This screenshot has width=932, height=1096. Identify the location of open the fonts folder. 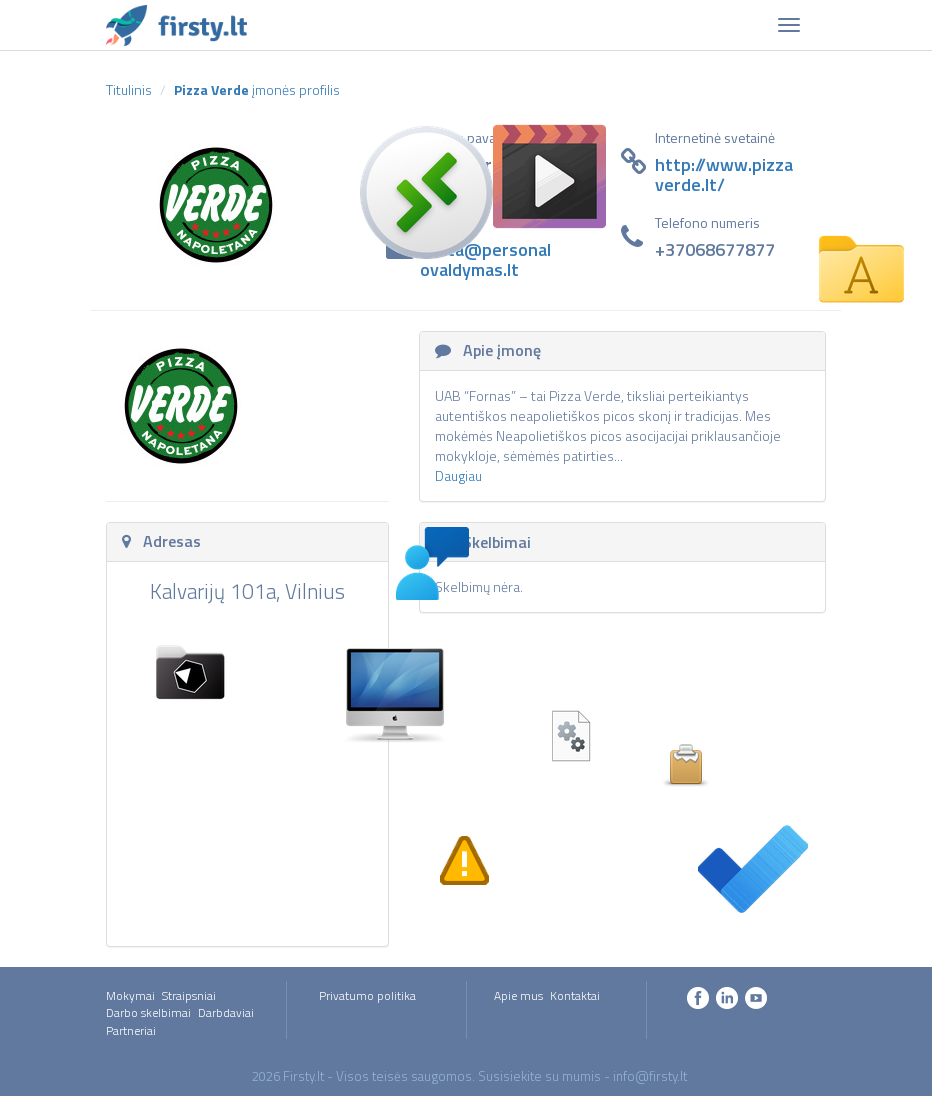
(861, 271).